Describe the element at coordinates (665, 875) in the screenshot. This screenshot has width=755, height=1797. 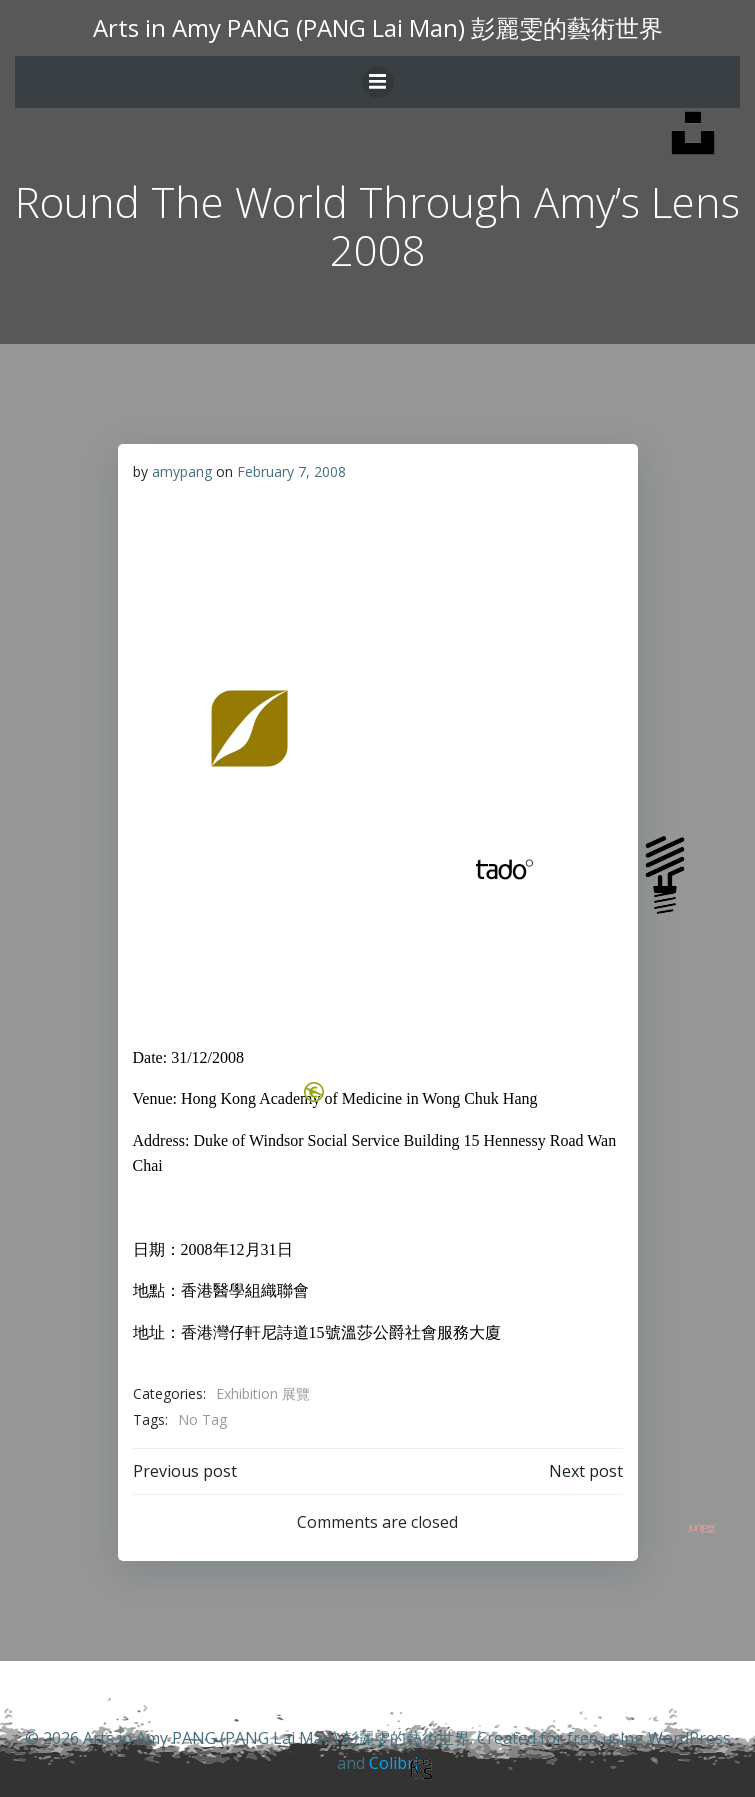
I see `lumen technologies company logo` at that location.